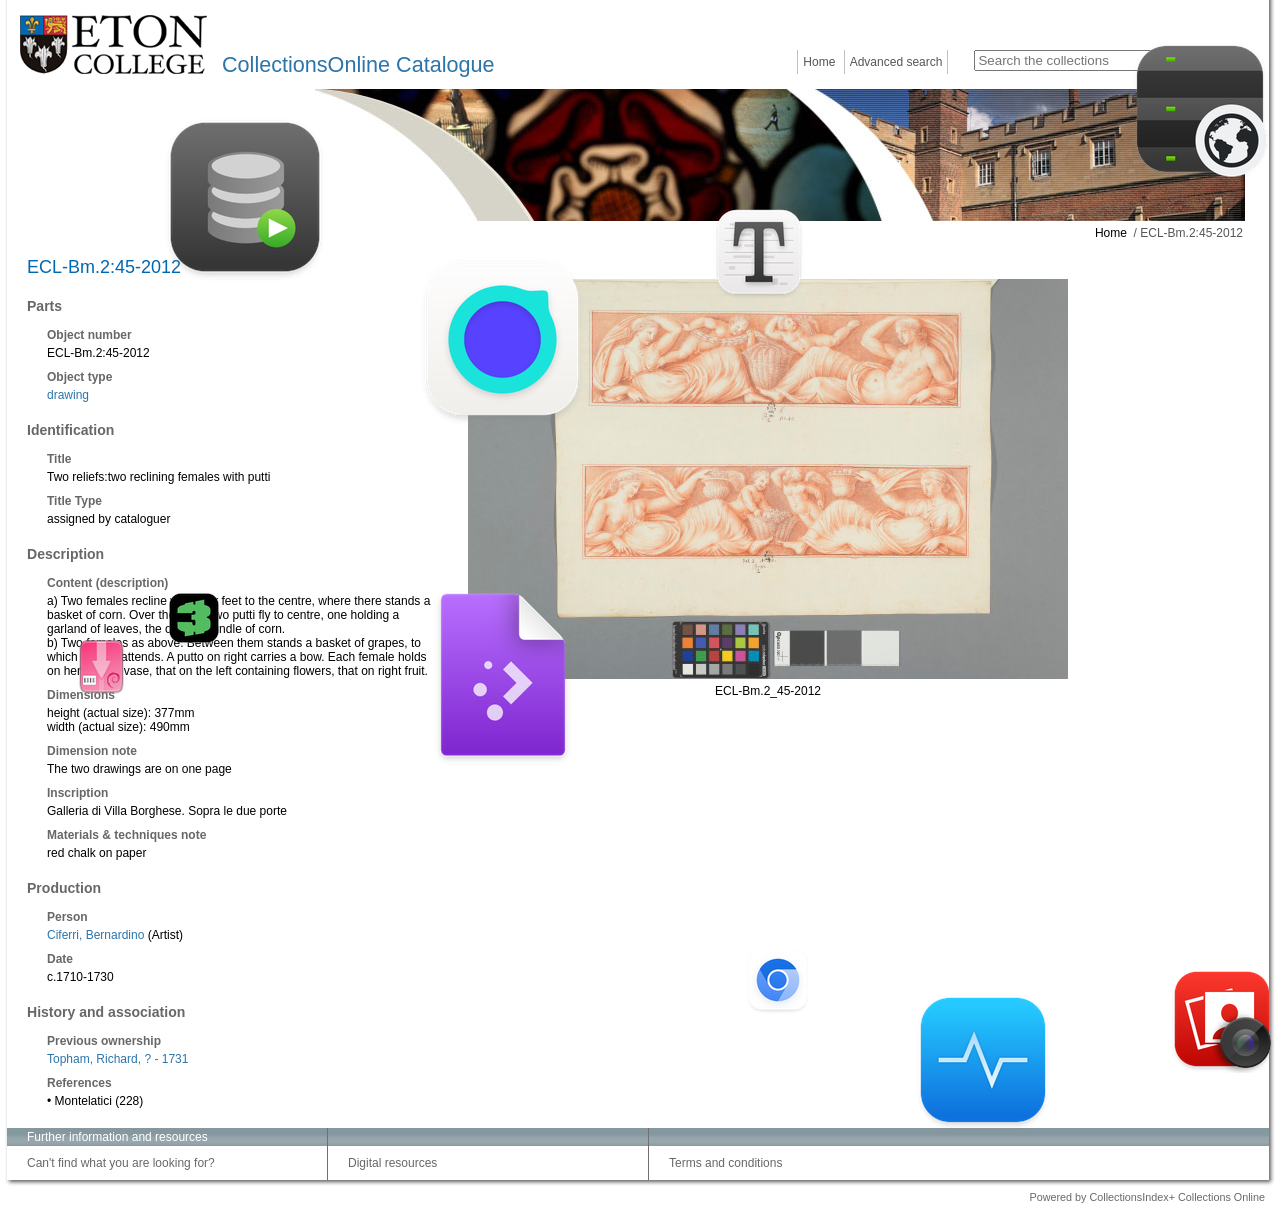 The width and height of the screenshot is (1280, 1223). Describe the element at coordinates (1222, 1019) in the screenshot. I see `open cheese webcam app` at that location.